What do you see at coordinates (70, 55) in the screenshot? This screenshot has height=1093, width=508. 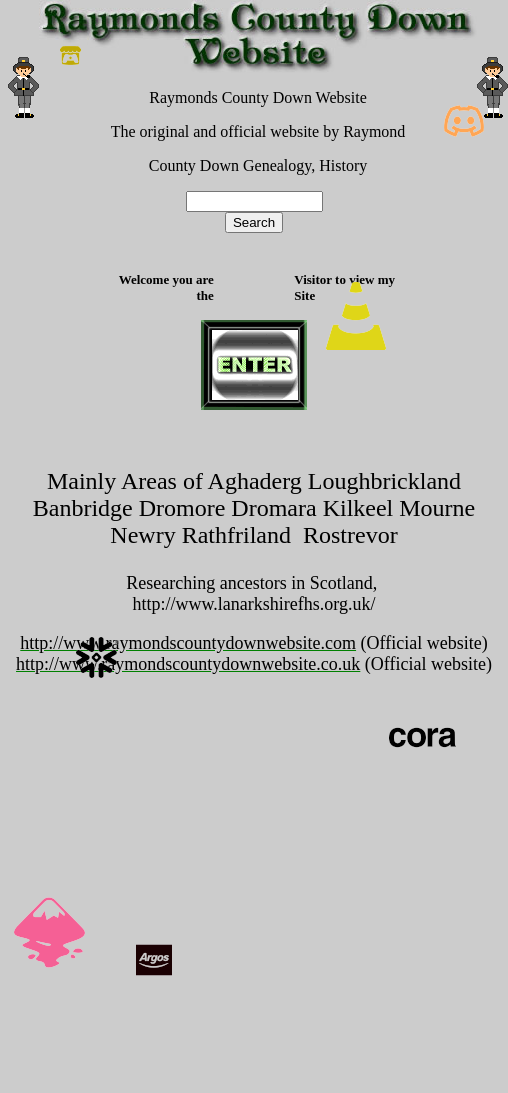 I see `visit itch.io indie game marketplace` at bounding box center [70, 55].